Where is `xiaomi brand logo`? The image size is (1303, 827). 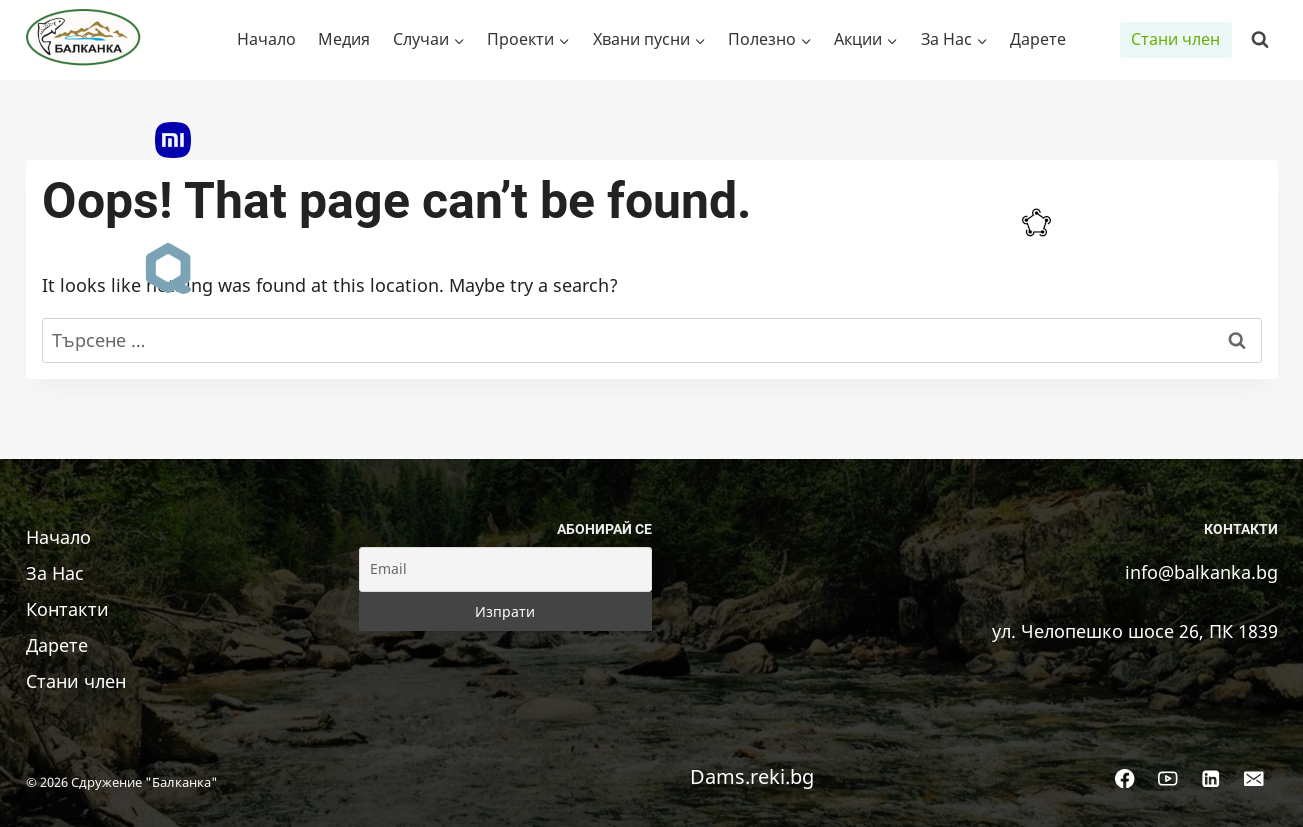
xiaomi brand logo is located at coordinates (173, 140).